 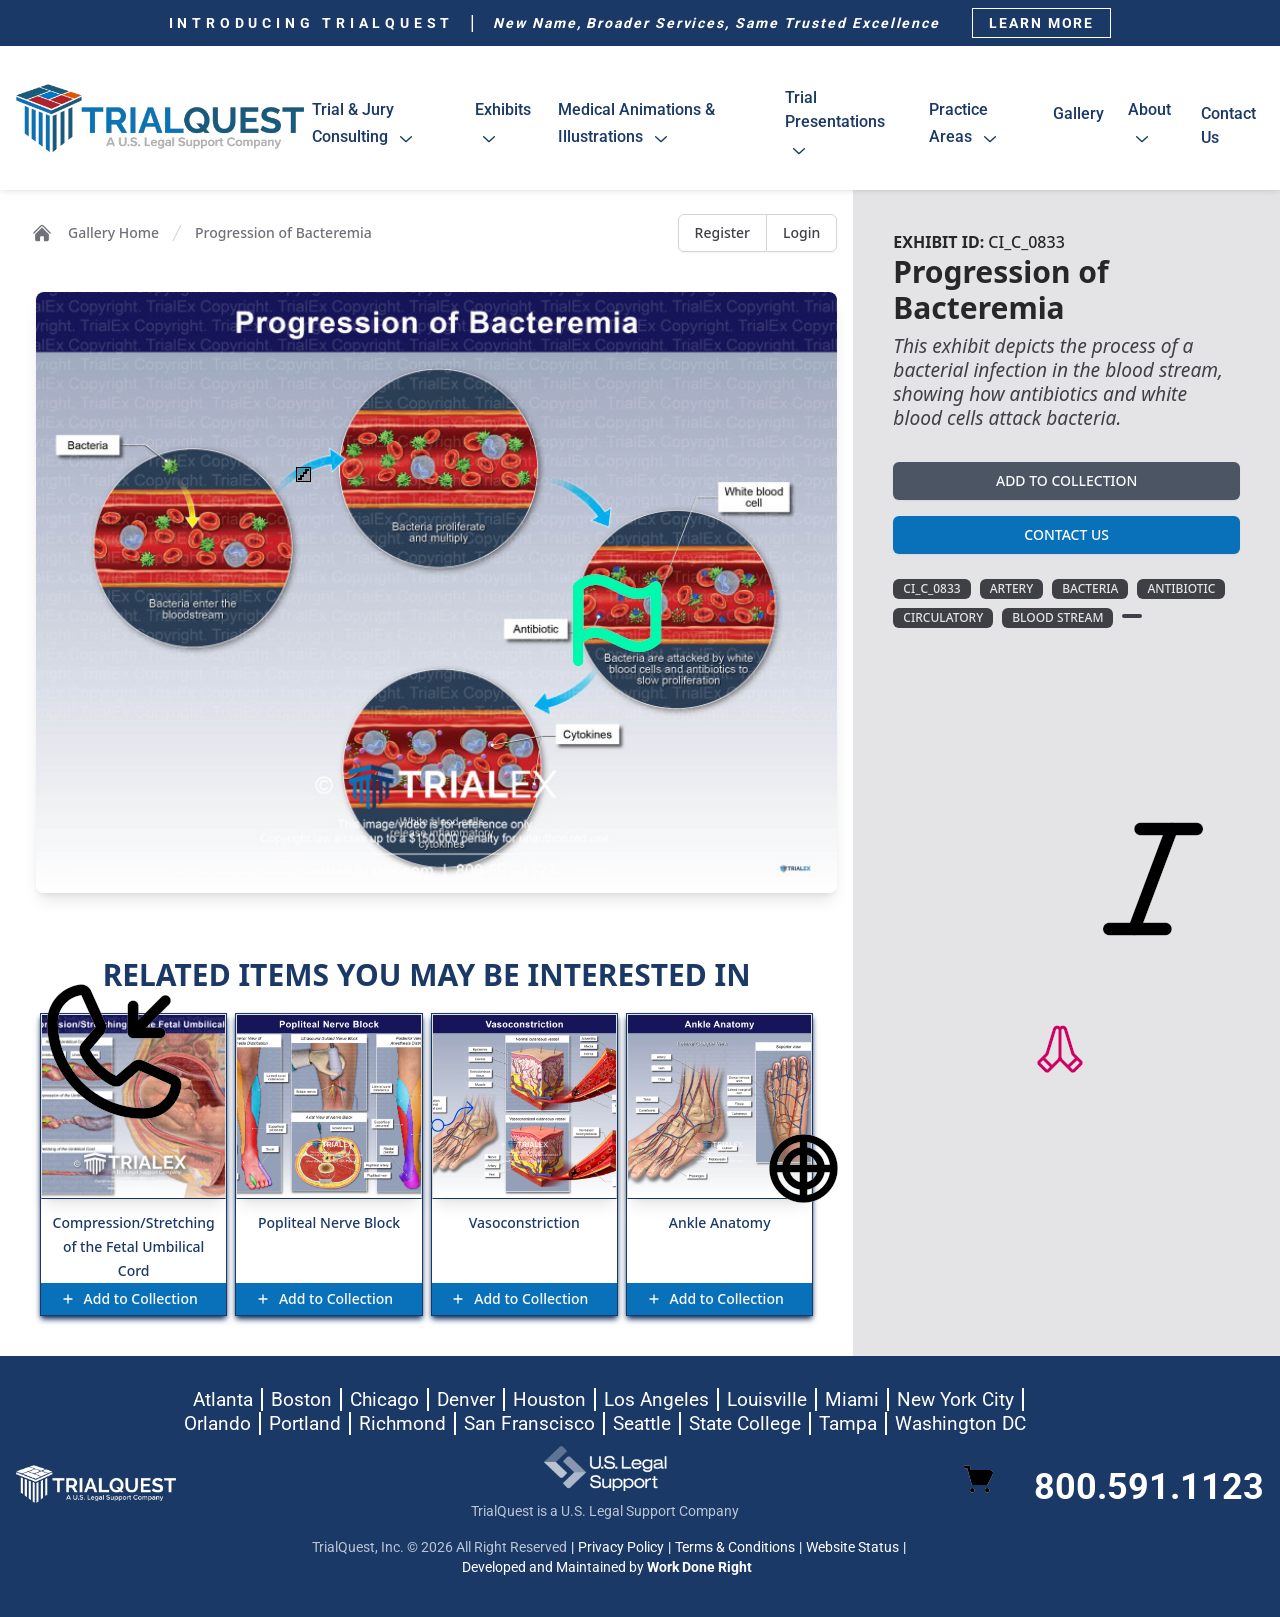 I want to click on view polar chart or radial data visualization, so click(x=803, y=1168).